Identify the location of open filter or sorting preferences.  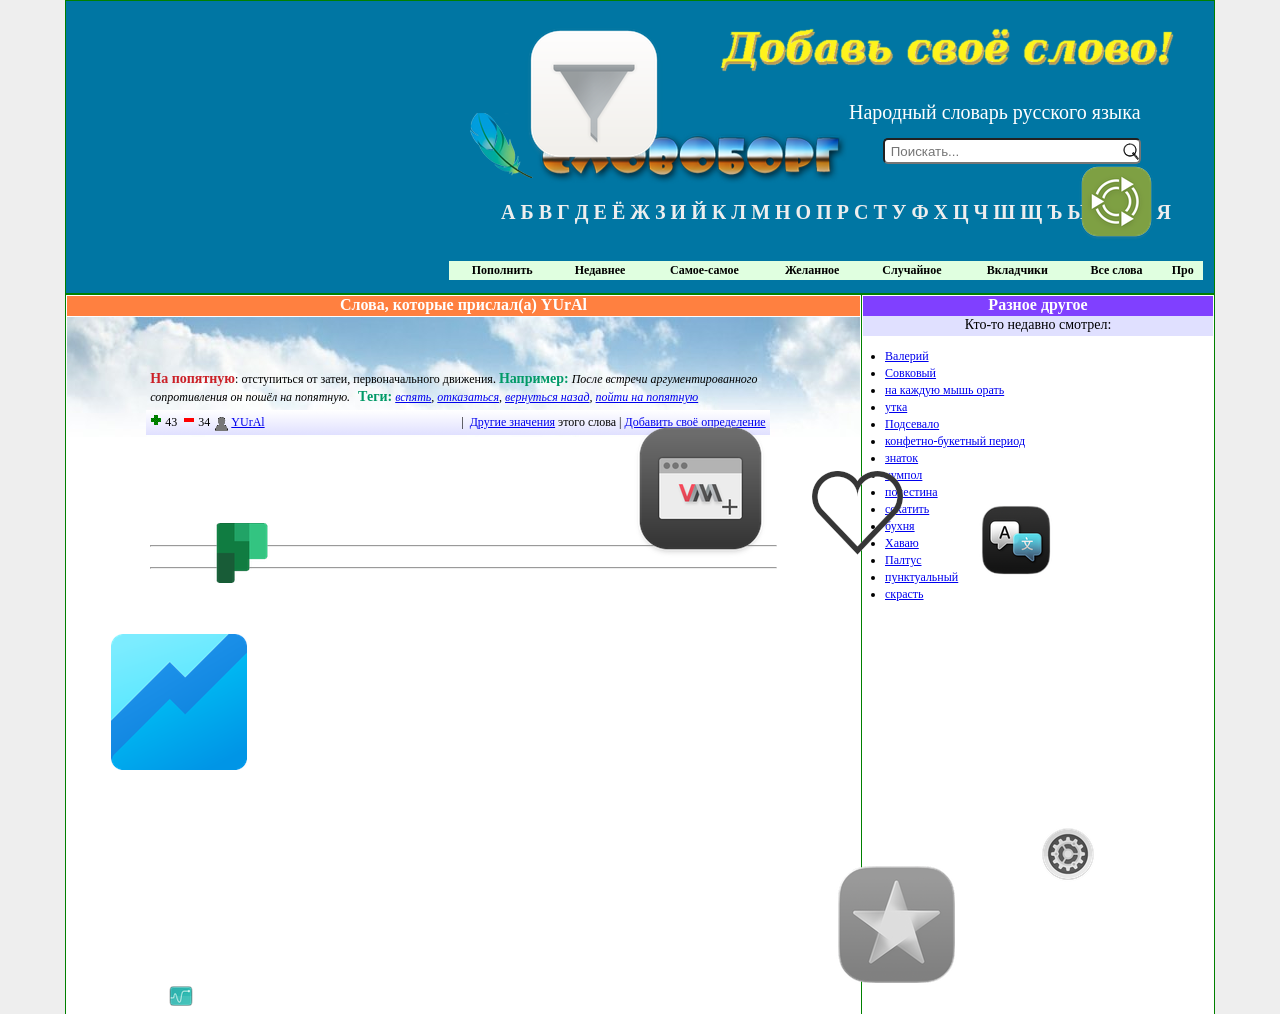
(594, 94).